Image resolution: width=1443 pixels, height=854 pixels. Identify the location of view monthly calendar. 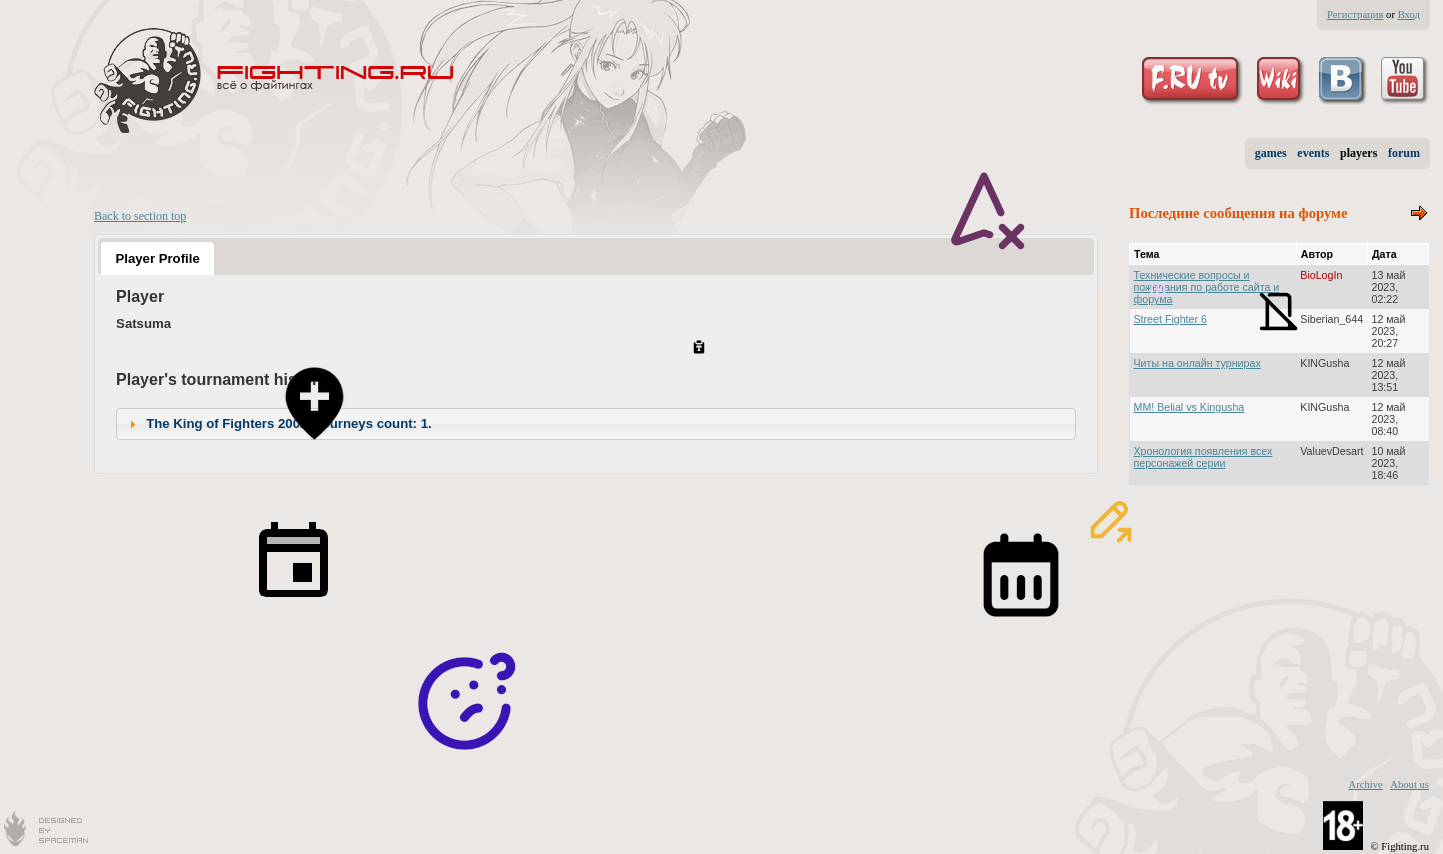
(1021, 575).